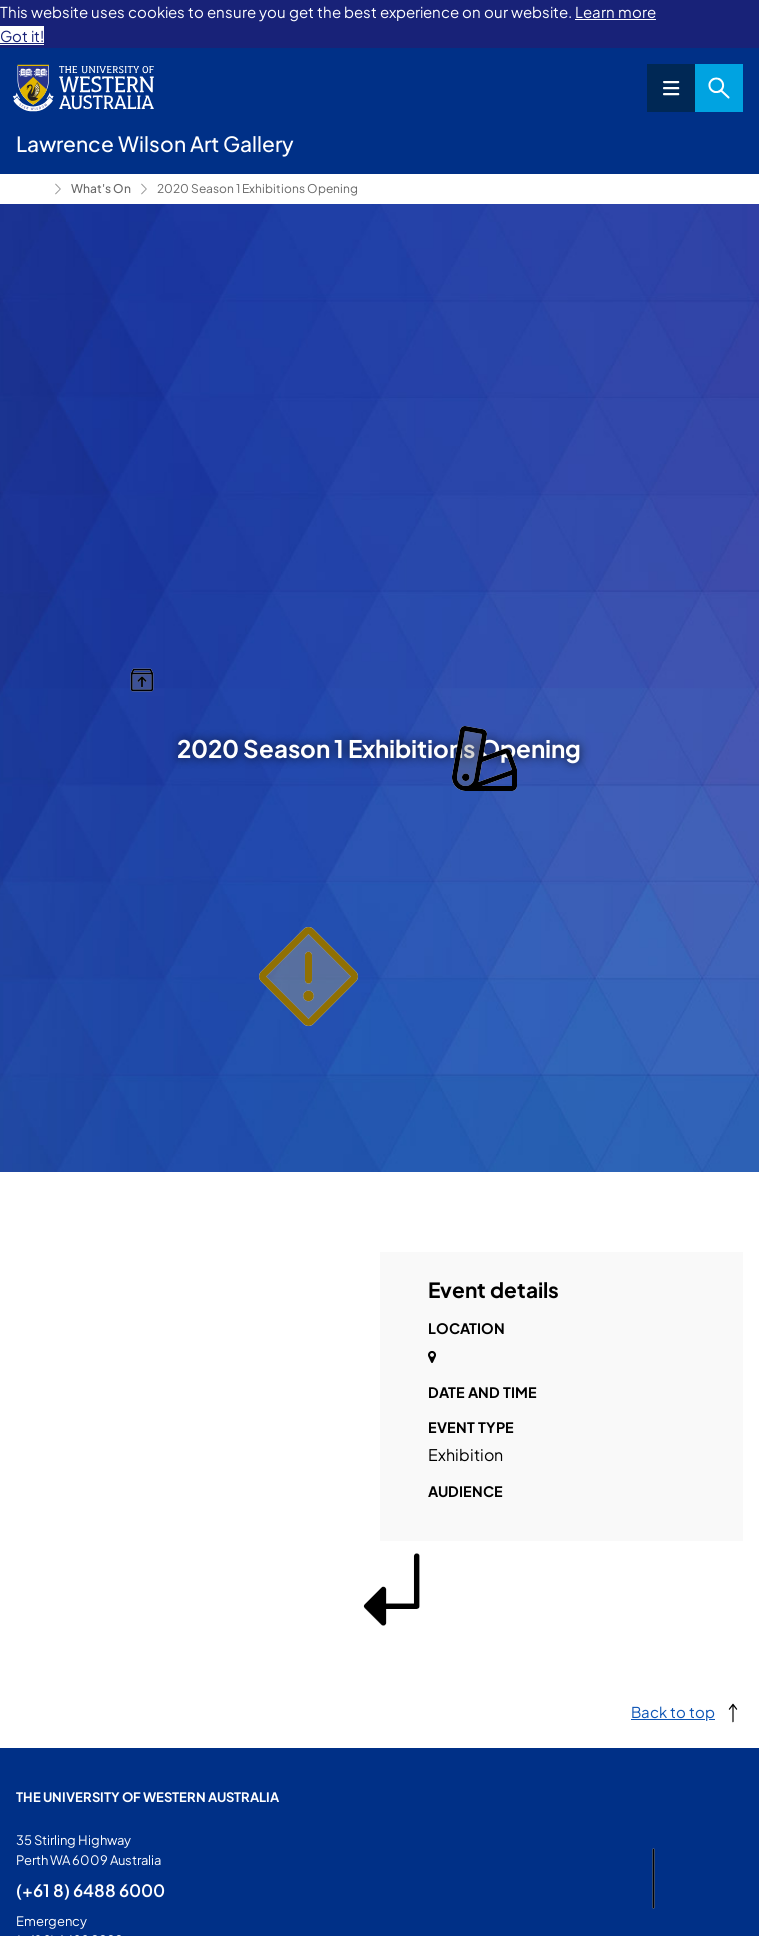 The image size is (759, 1936). I want to click on indicates a warning or caution state, so click(308, 976).